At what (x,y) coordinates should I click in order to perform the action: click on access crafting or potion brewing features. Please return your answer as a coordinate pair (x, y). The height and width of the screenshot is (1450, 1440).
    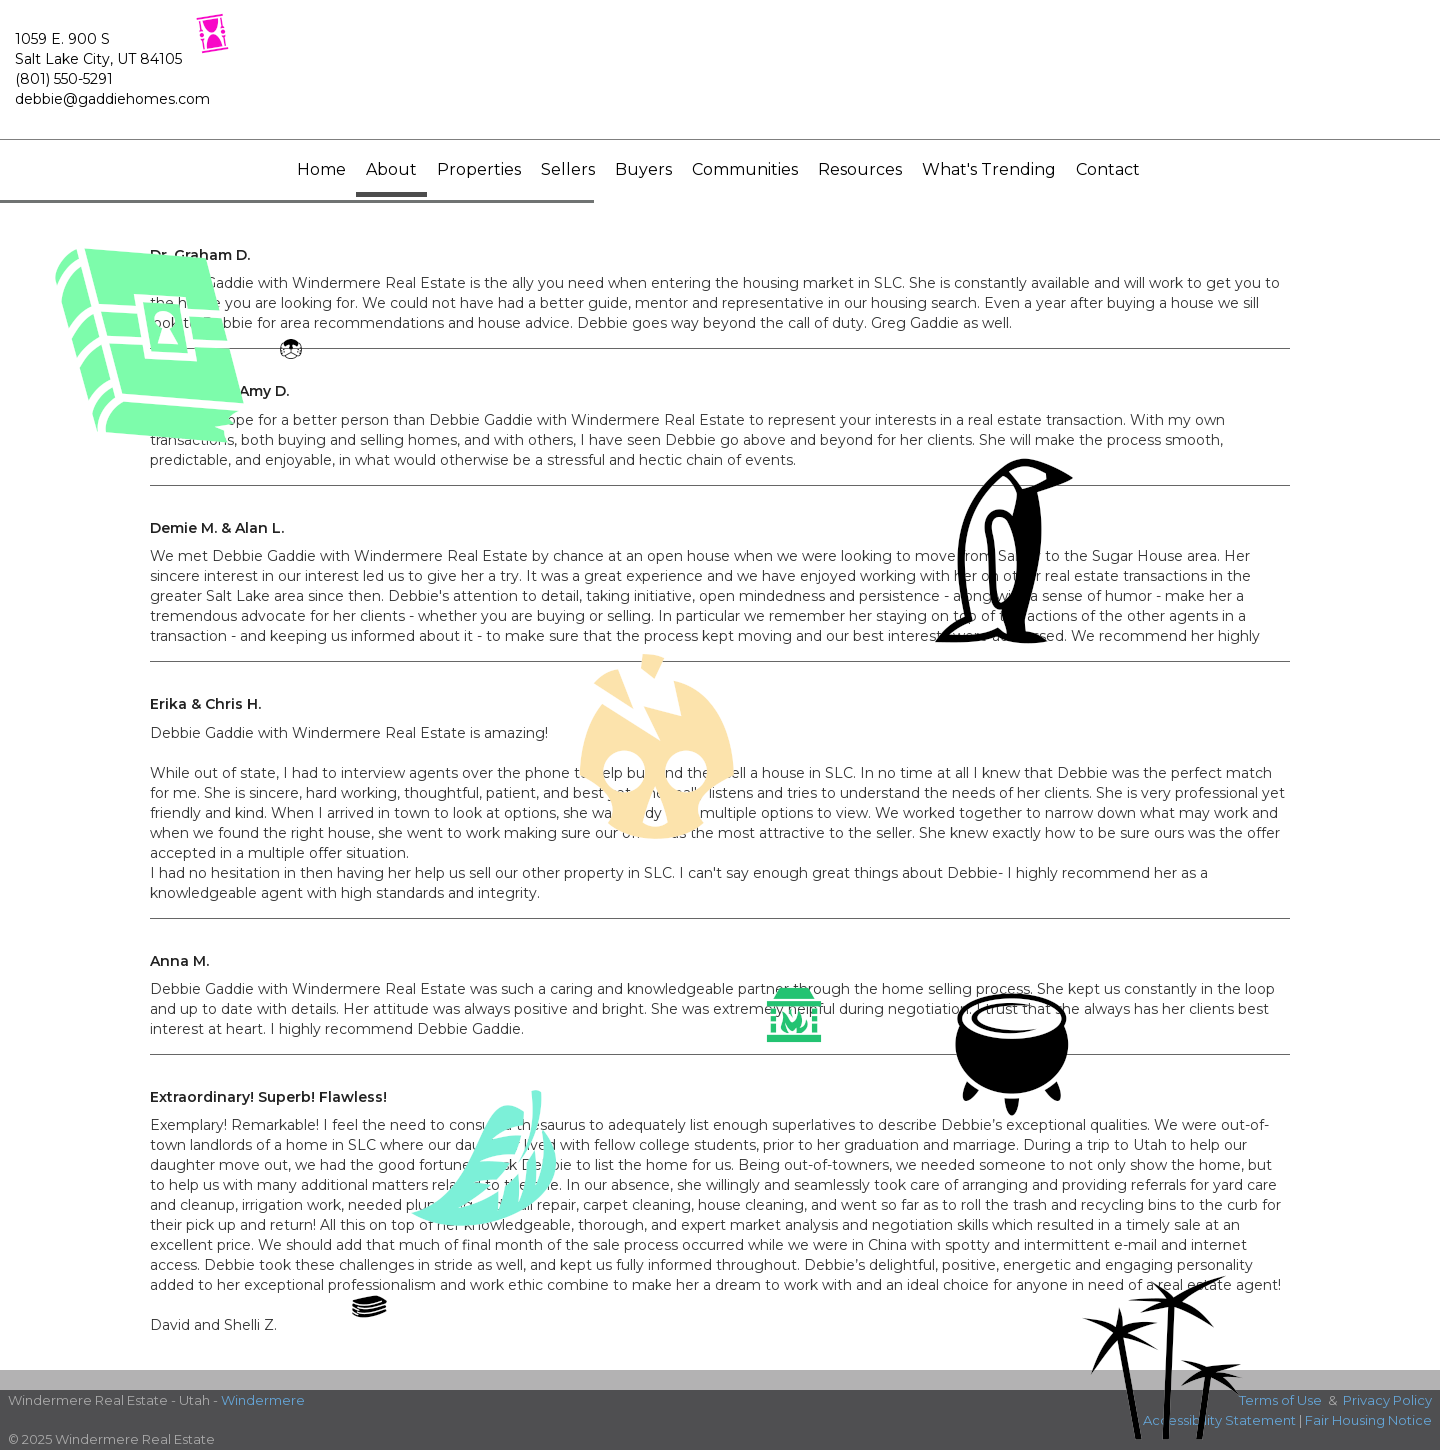
    Looking at the image, I should click on (1011, 1054).